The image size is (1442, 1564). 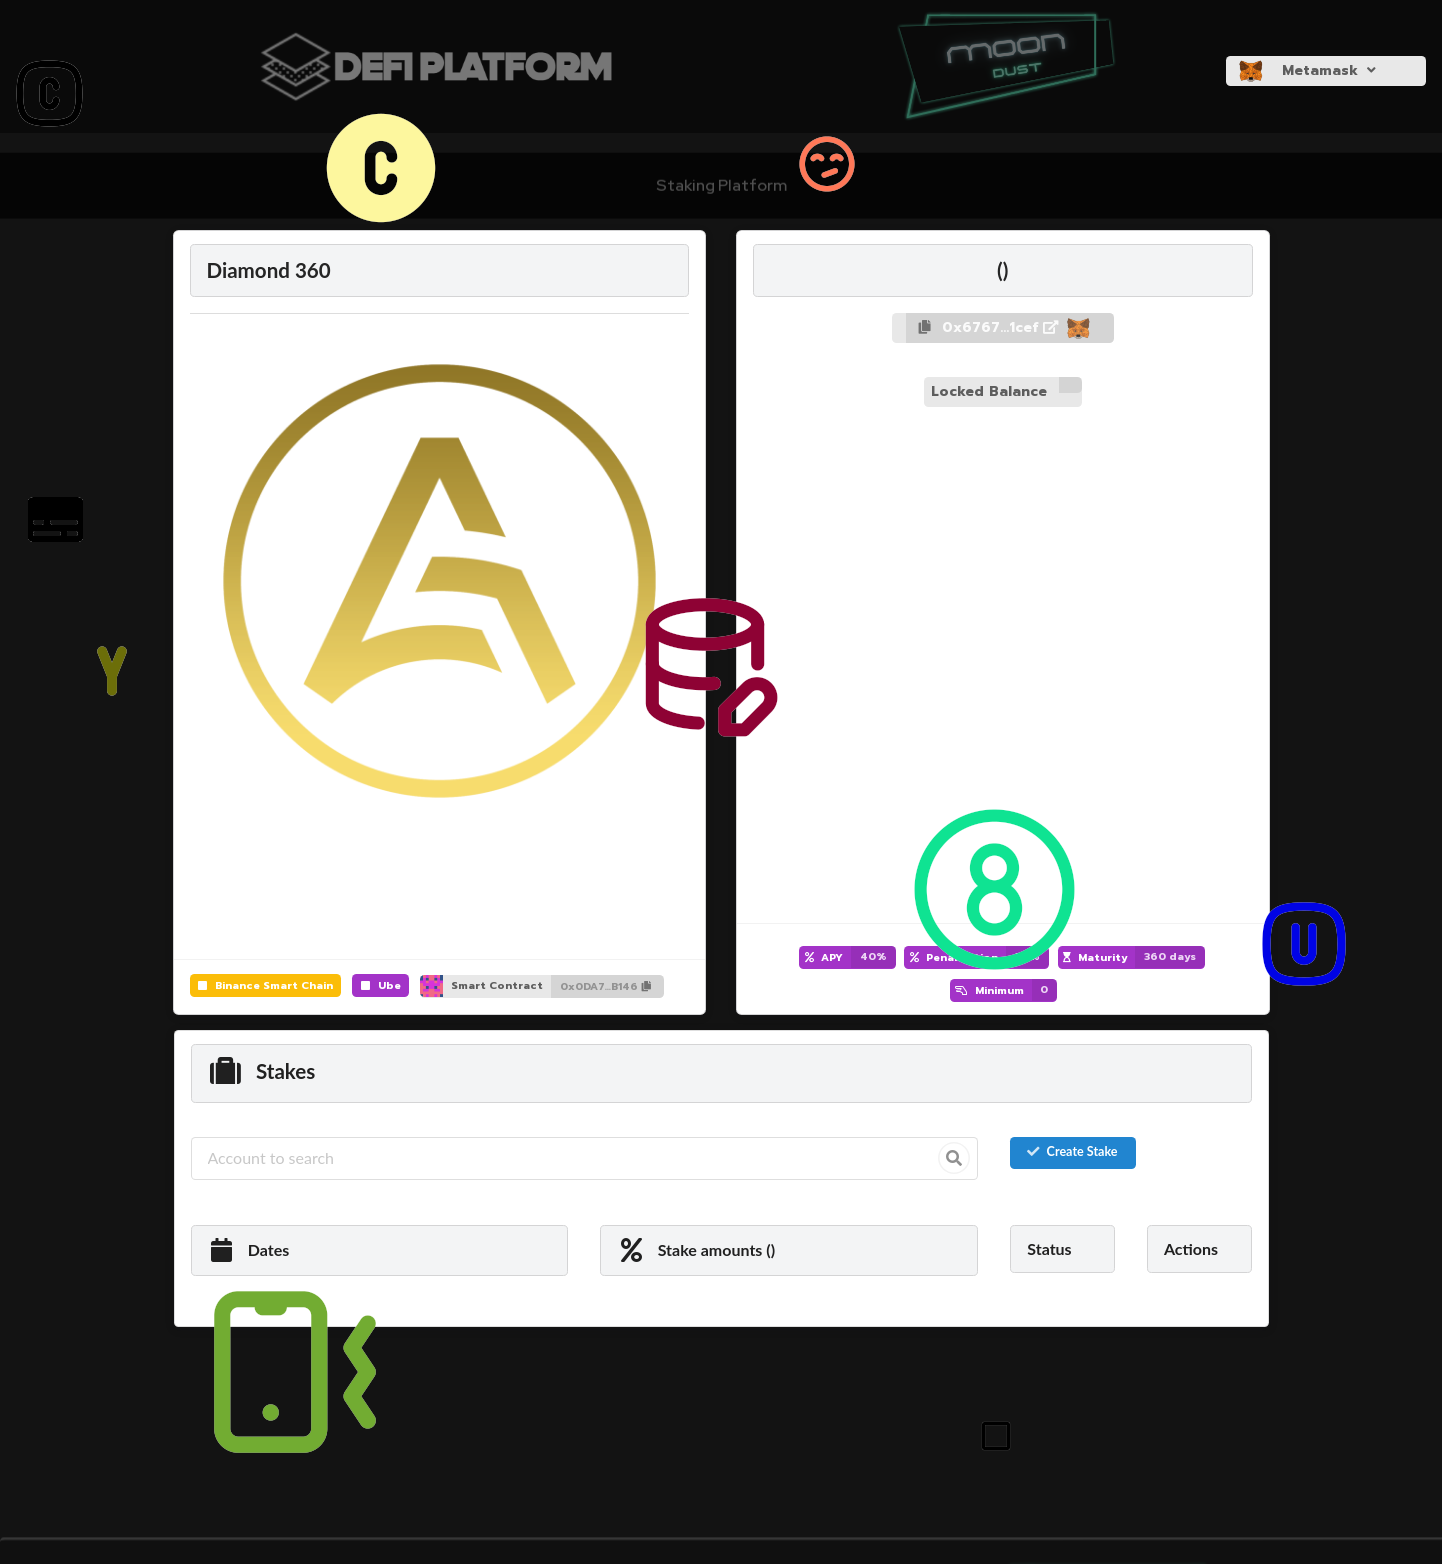 What do you see at coordinates (994, 889) in the screenshot?
I see `indicates step 8 in a multi-step process` at bounding box center [994, 889].